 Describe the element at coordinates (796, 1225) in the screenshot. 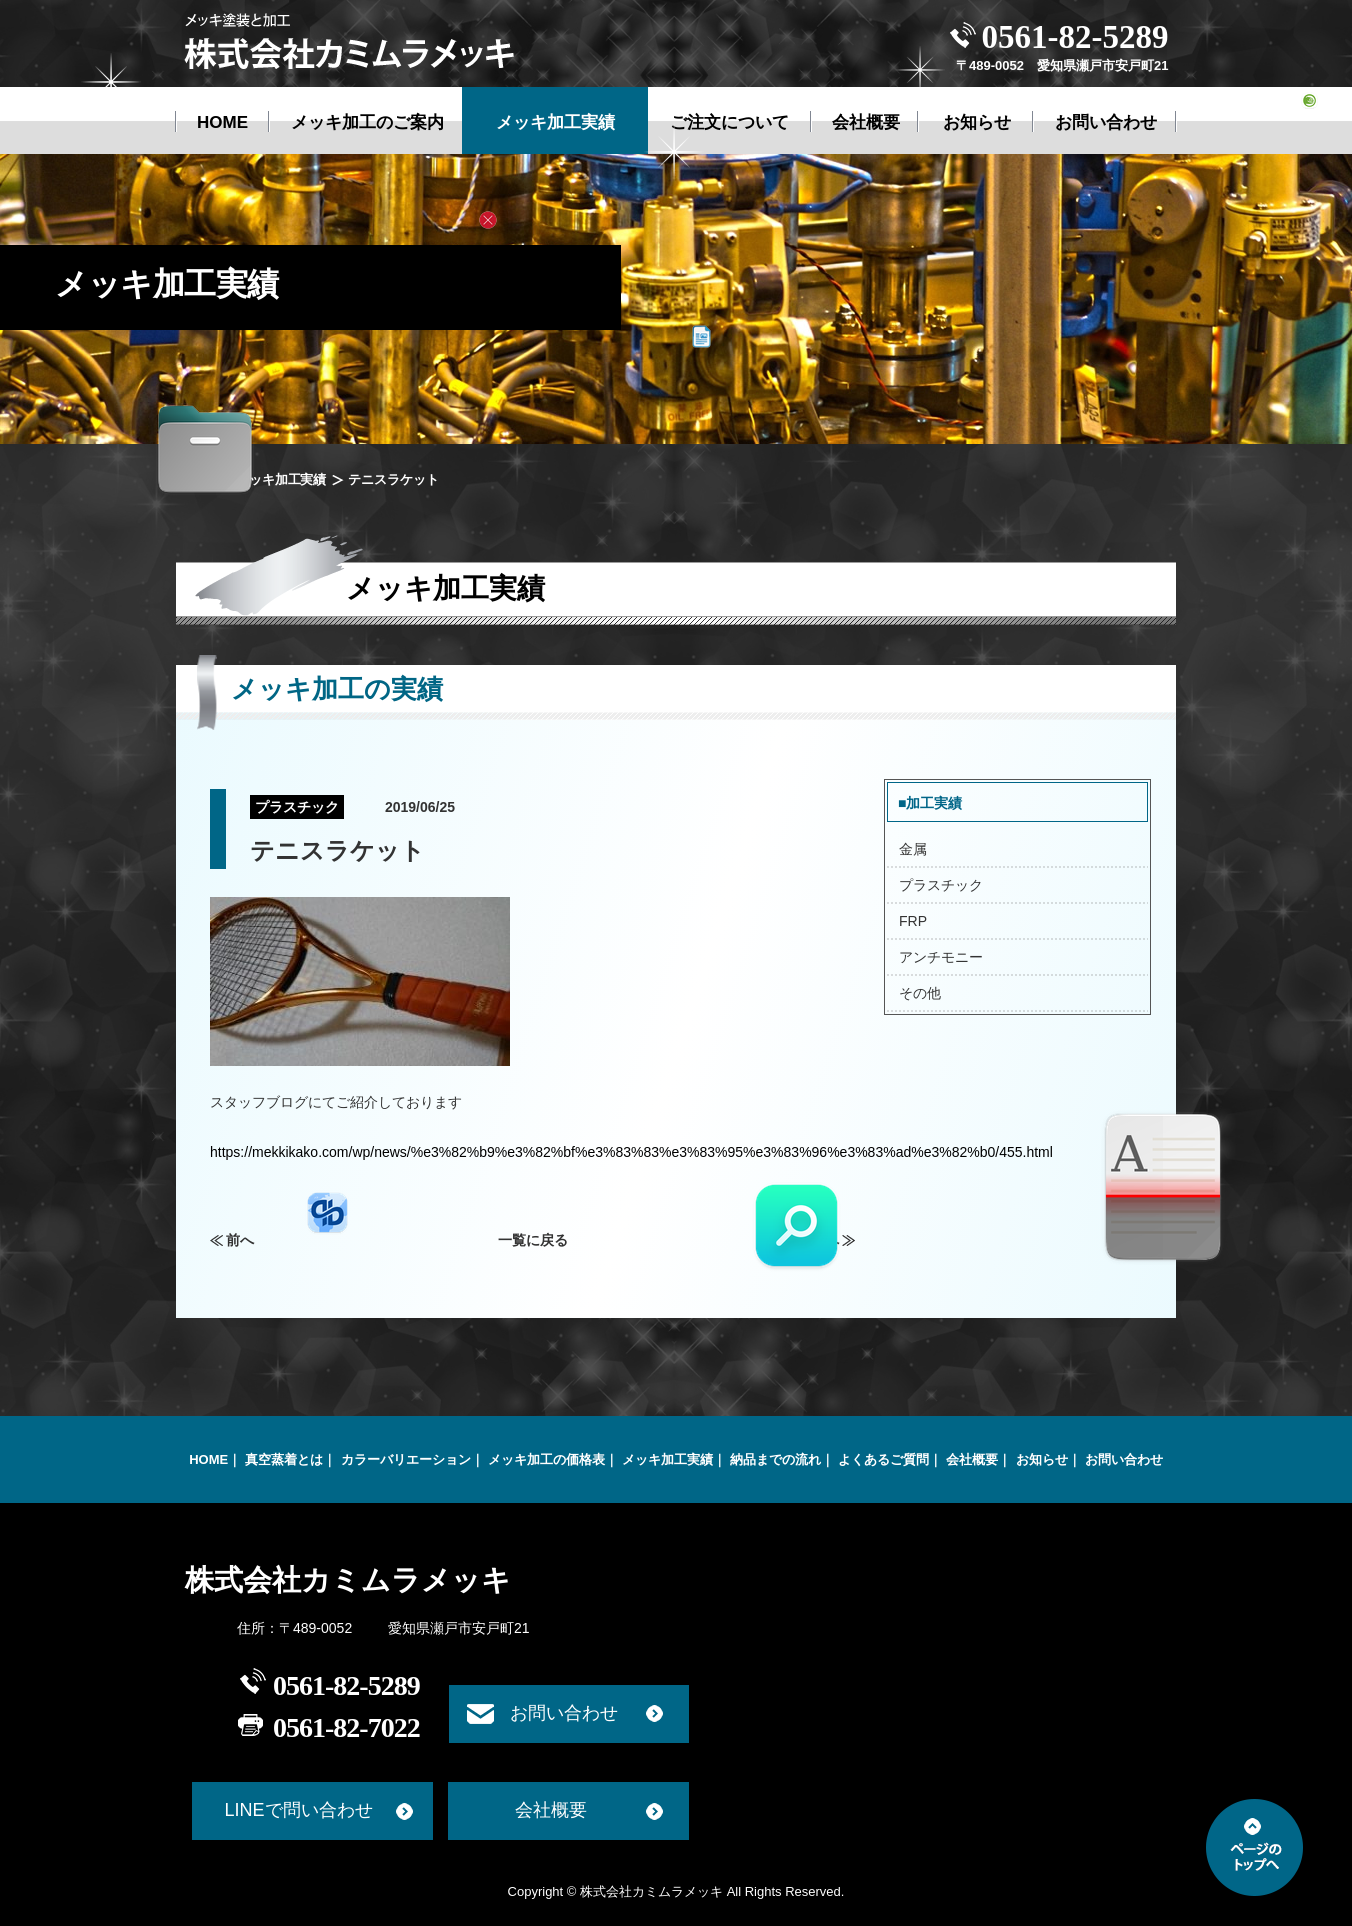

I see `open system log viewer` at that location.